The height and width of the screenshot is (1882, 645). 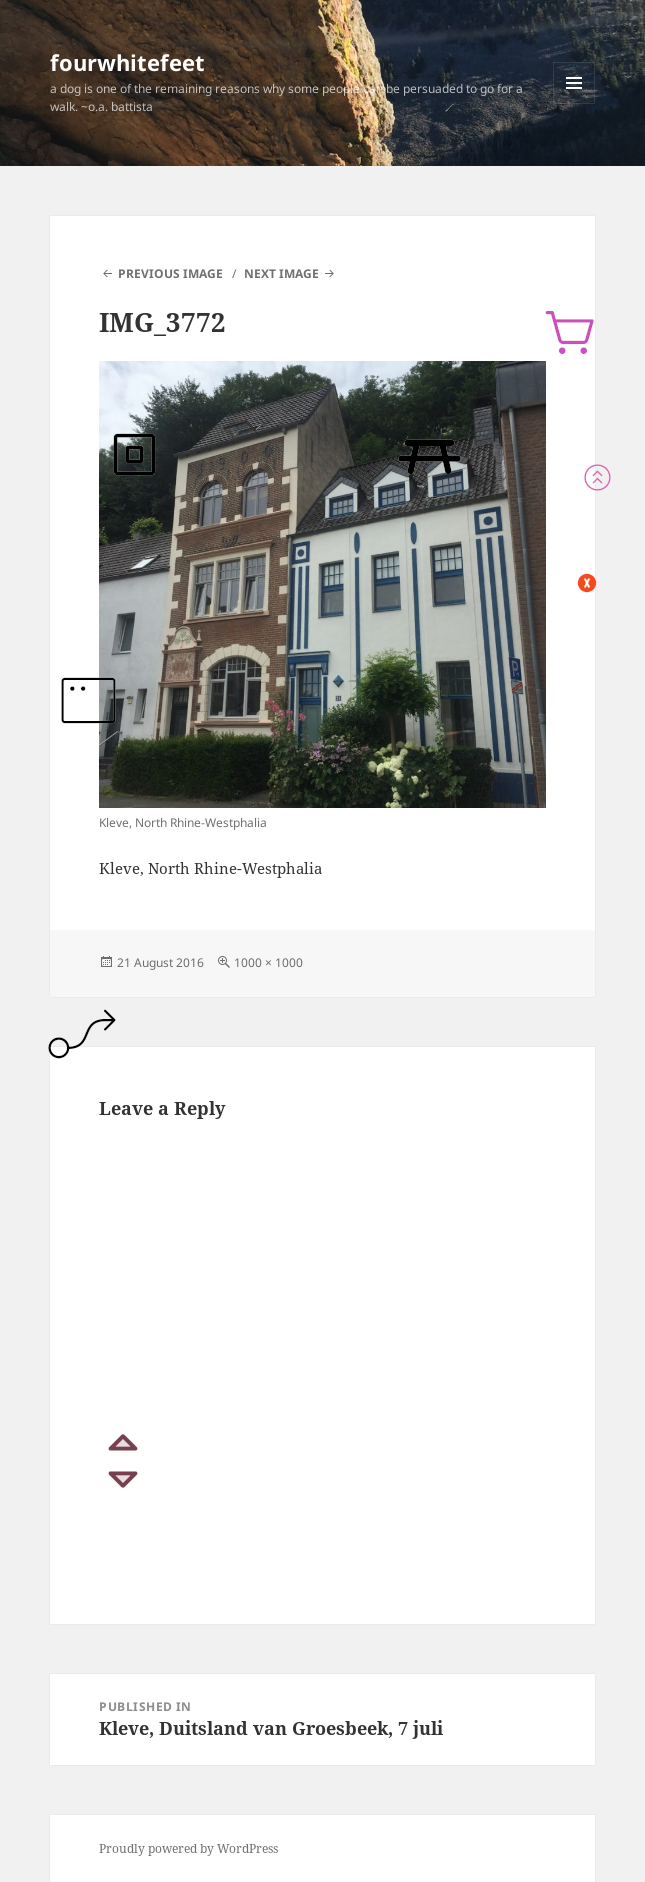 I want to click on view your shopping cart, so click(x=570, y=332).